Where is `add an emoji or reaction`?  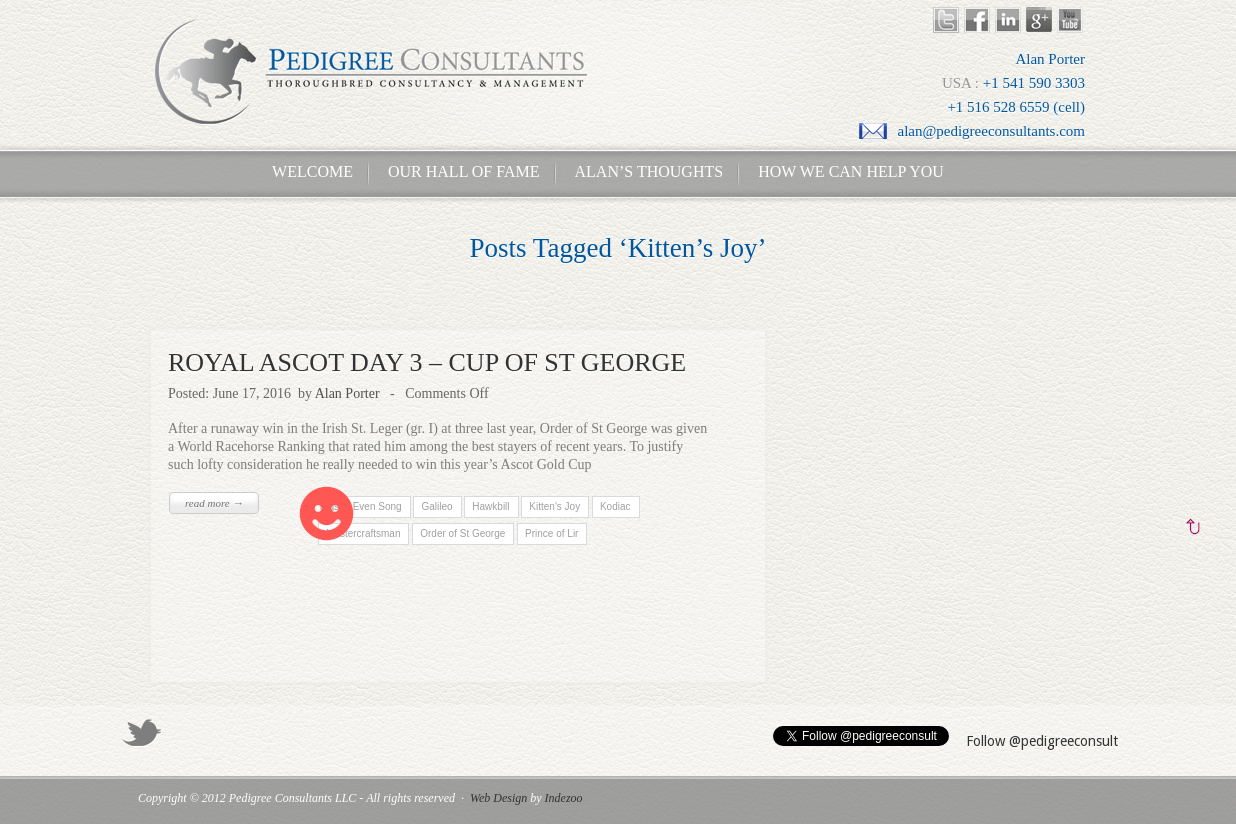 add an emoji or reaction is located at coordinates (326, 513).